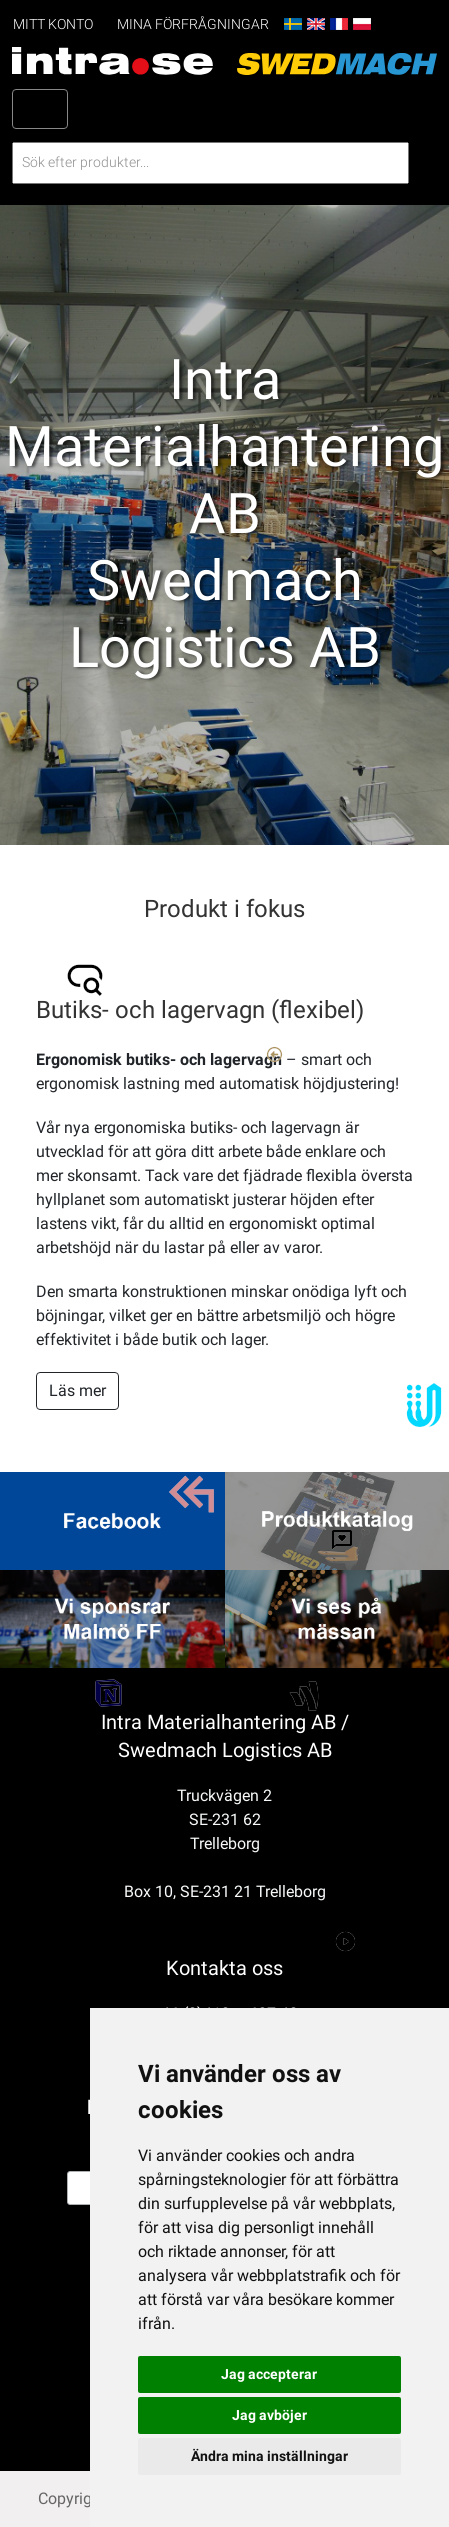 The image size is (449, 2527). I want to click on open Notion app, so click(109, 1693).